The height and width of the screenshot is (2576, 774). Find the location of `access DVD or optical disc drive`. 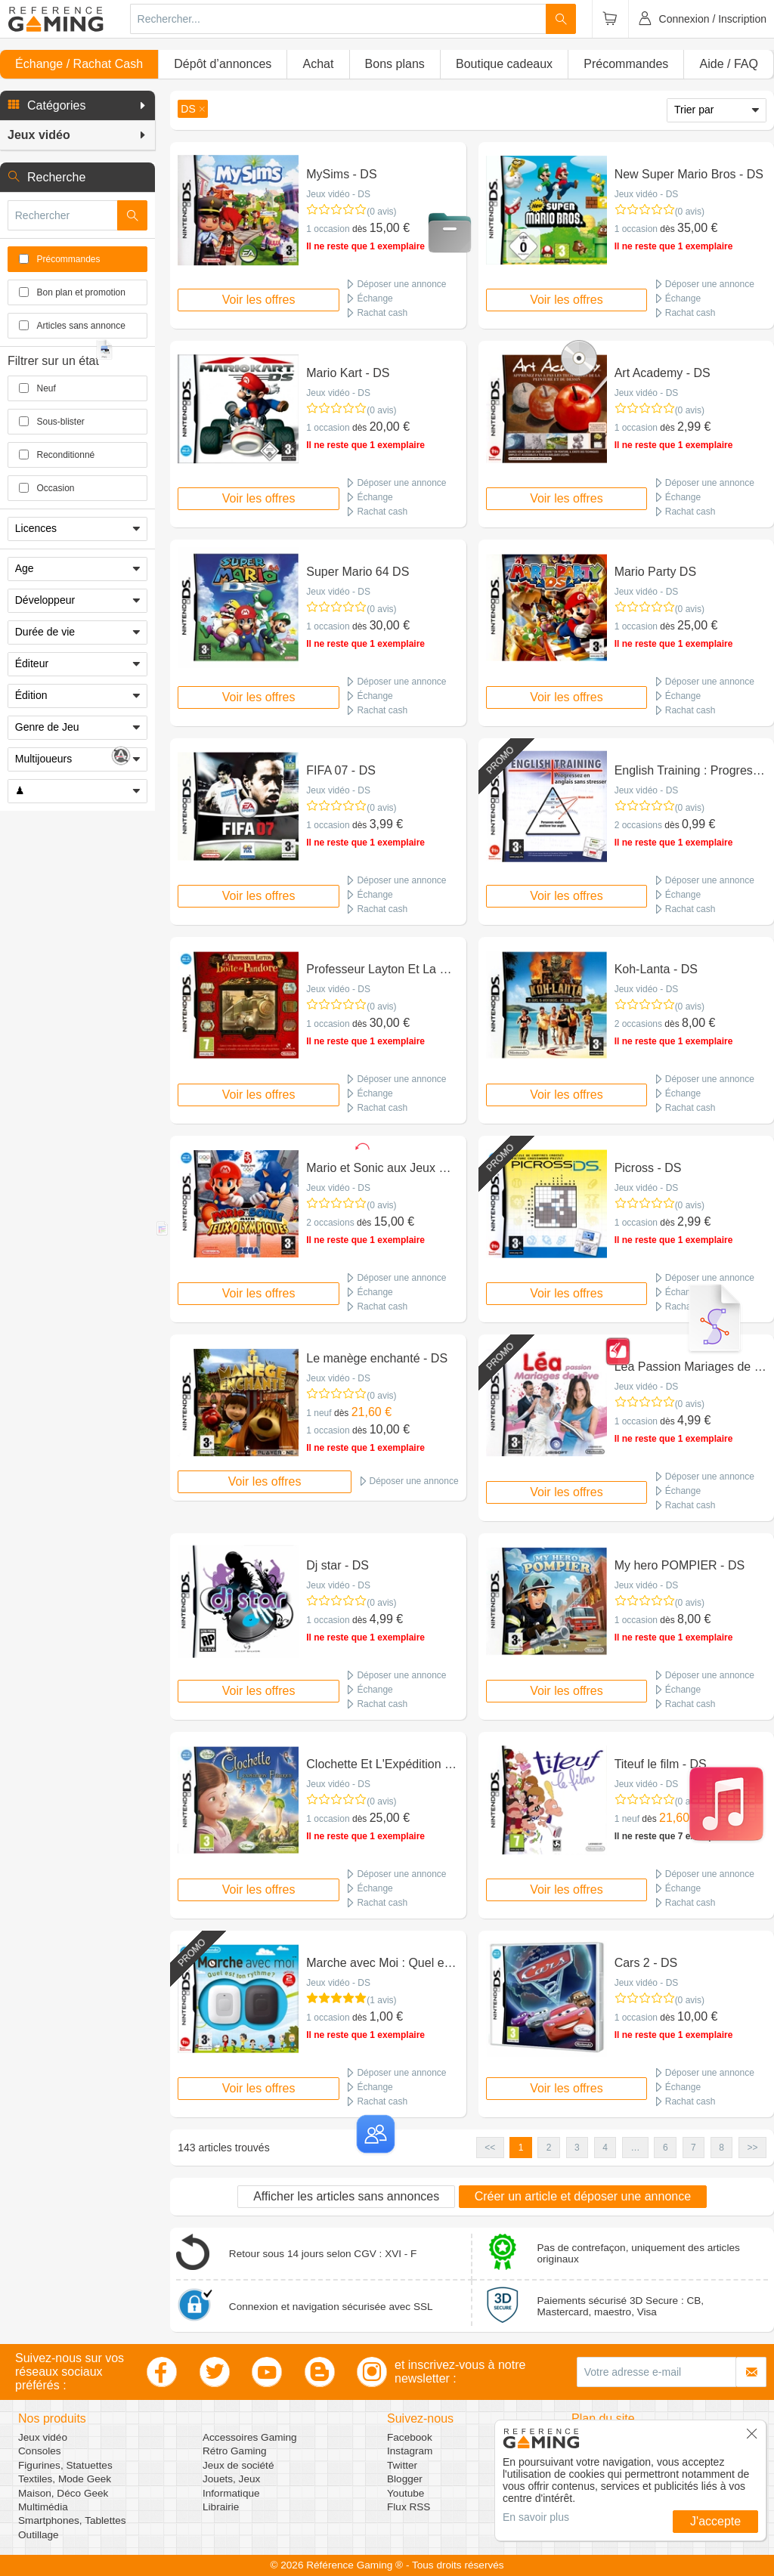

access DVD or optical disc drive is located at coordinates (579, 358).